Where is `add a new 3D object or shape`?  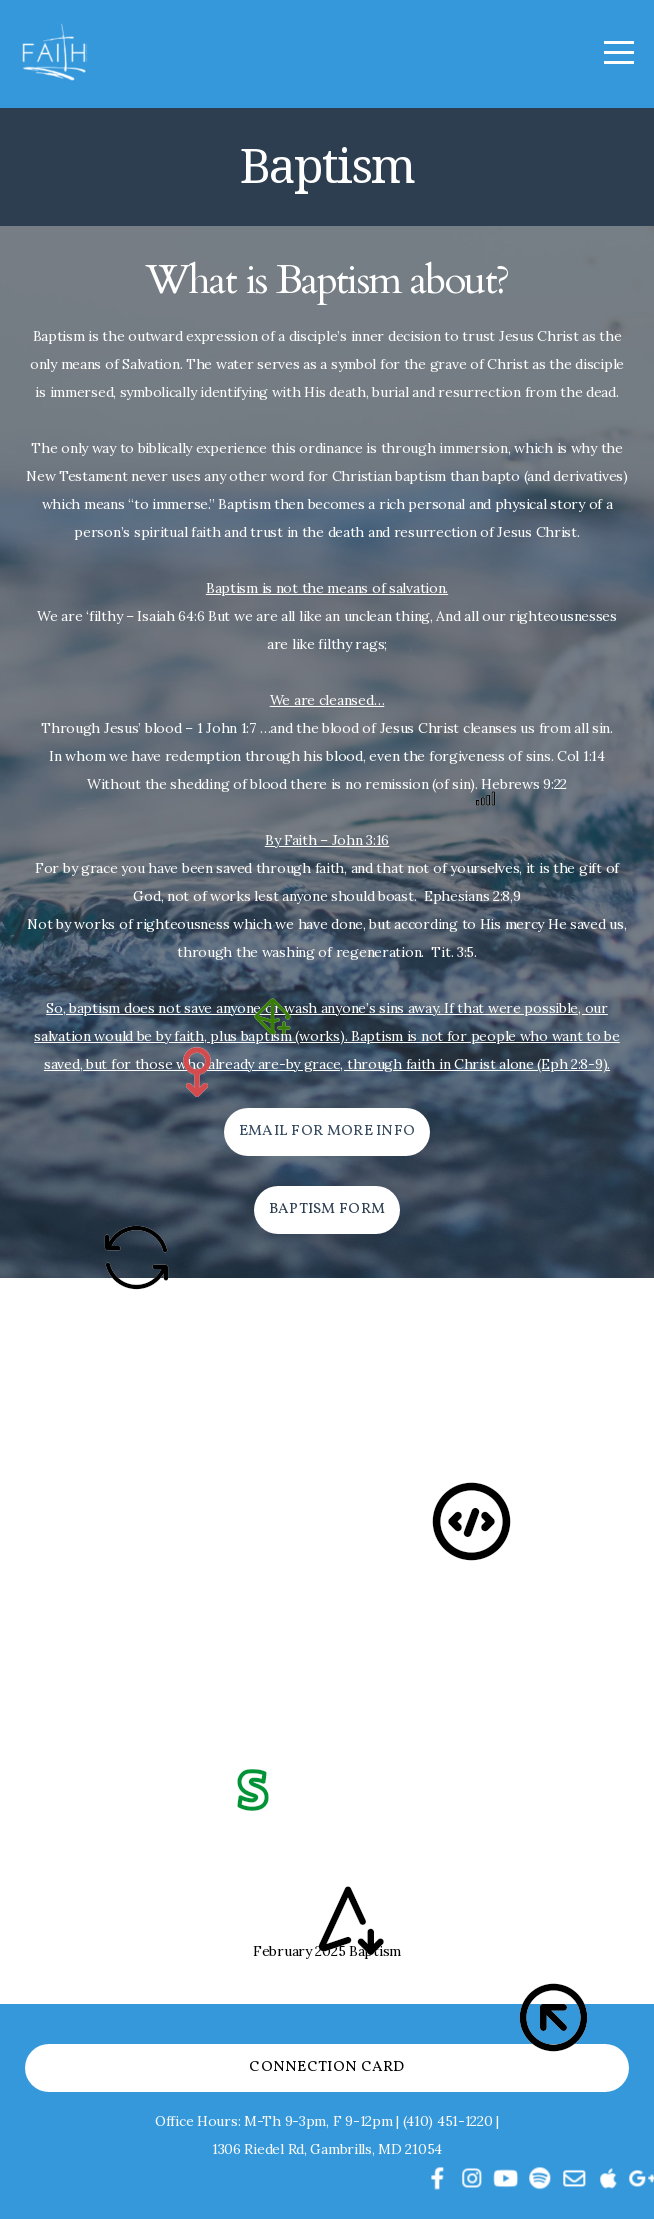 add a new 3D object or shape is located at coordinates (272, 1016).